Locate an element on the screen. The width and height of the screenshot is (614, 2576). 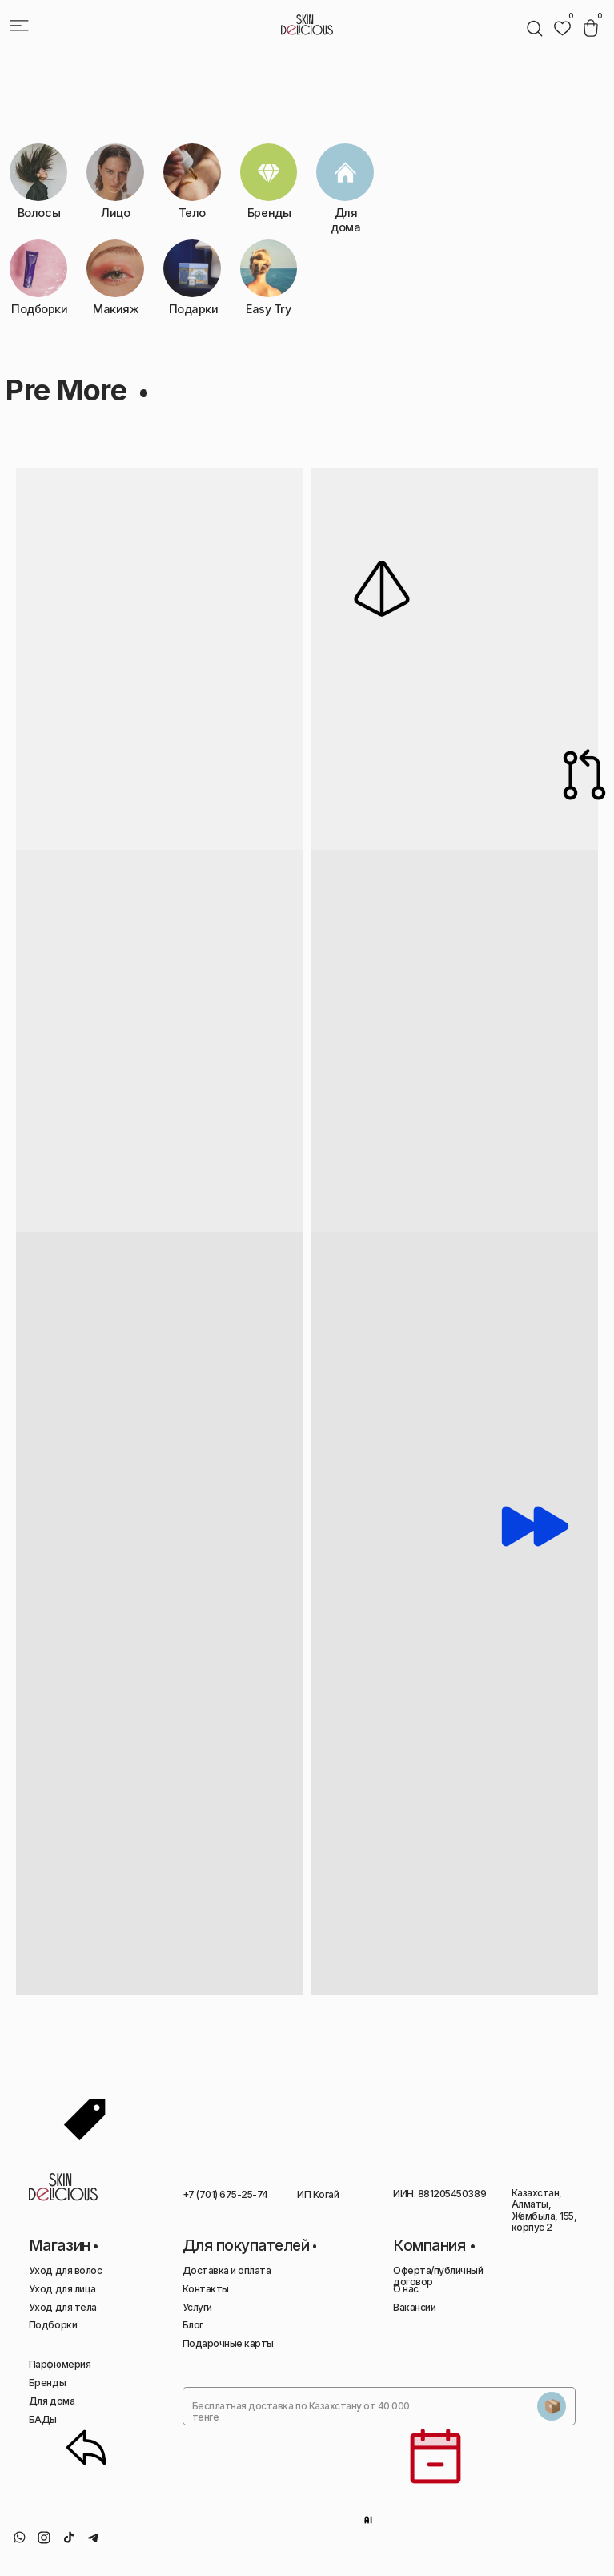
create a new pull request is located at coordinates (584, 775).